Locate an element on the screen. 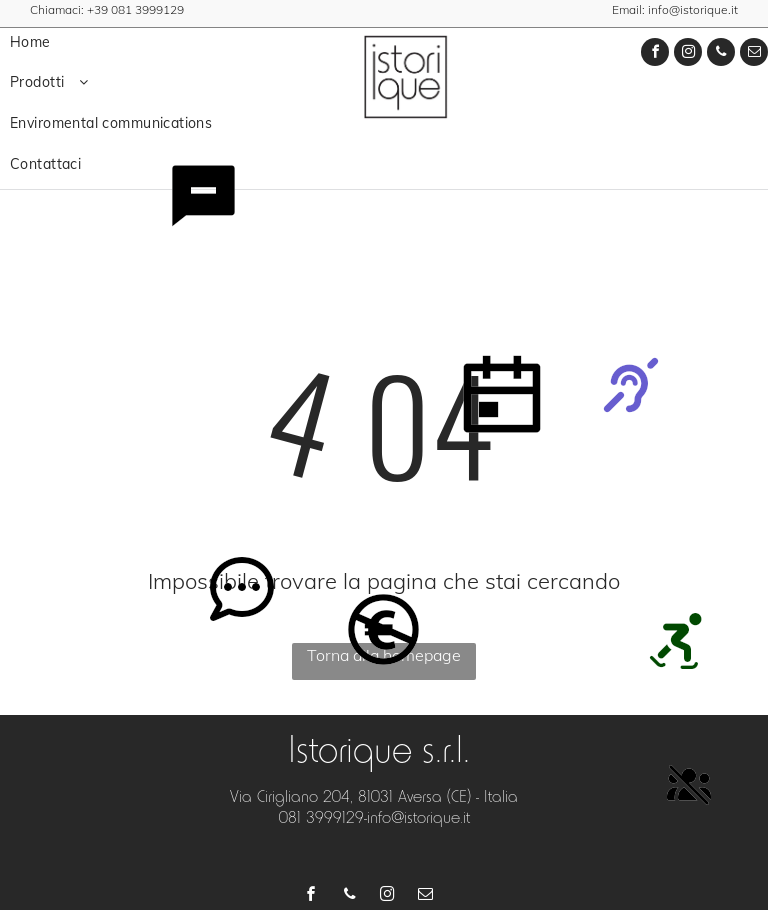 Image resolution: width=768 pixels, height=910 pixels. view or create a calendar event is located at coordinates (502, 398).